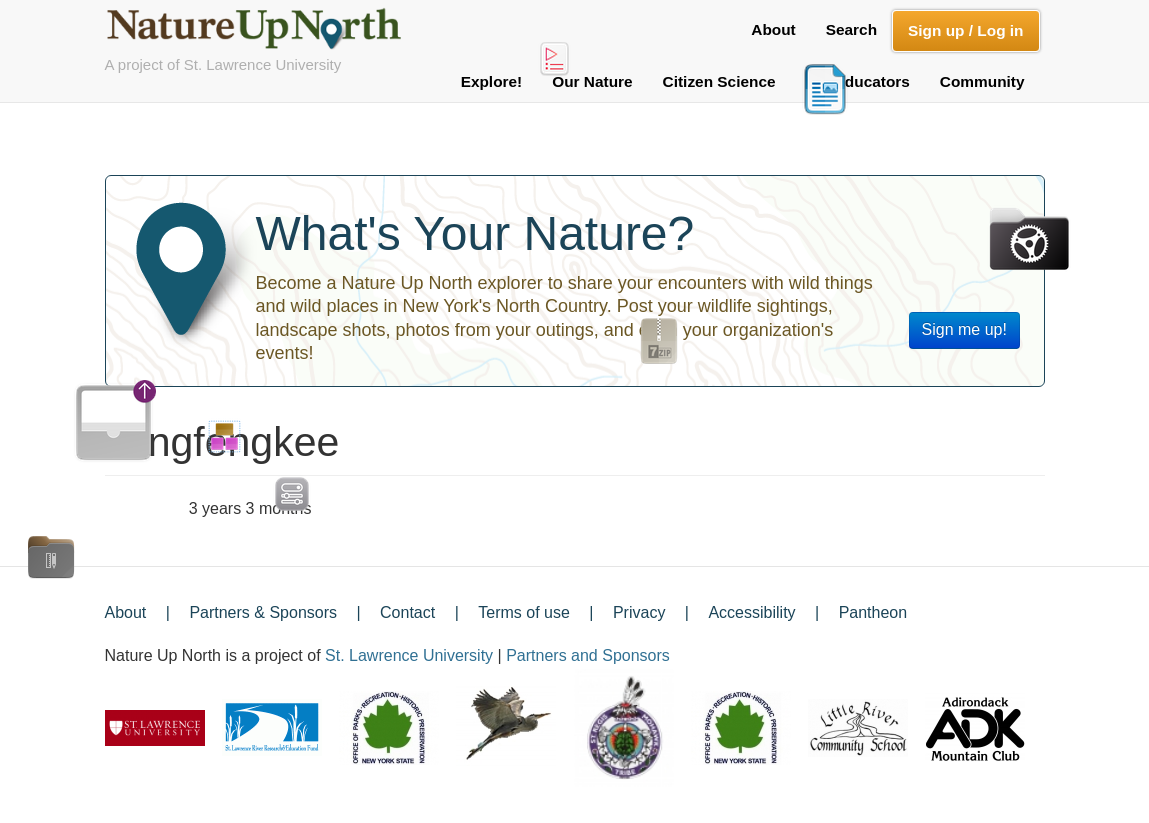 This screenshot has height=823, width=1149. What do you see at coordinates (554, 58) in the screenshot?
I see `audio playlist file` at bounding box center [554, 58].